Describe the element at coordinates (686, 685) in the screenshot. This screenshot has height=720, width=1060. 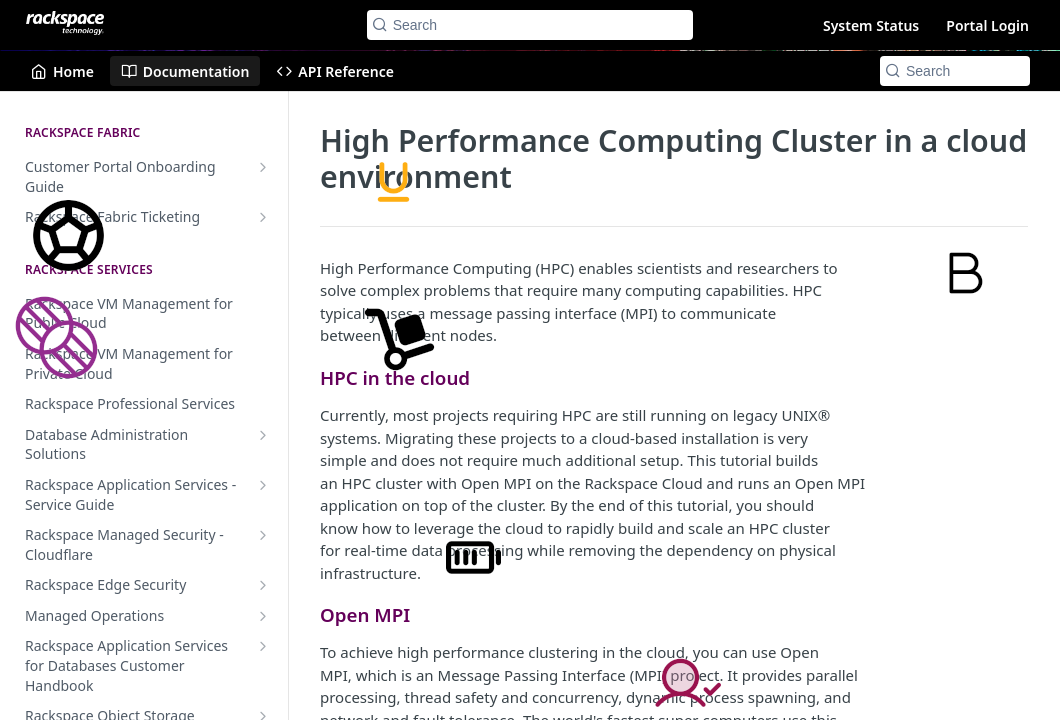
I see `confirm or verify a user account` at that location.